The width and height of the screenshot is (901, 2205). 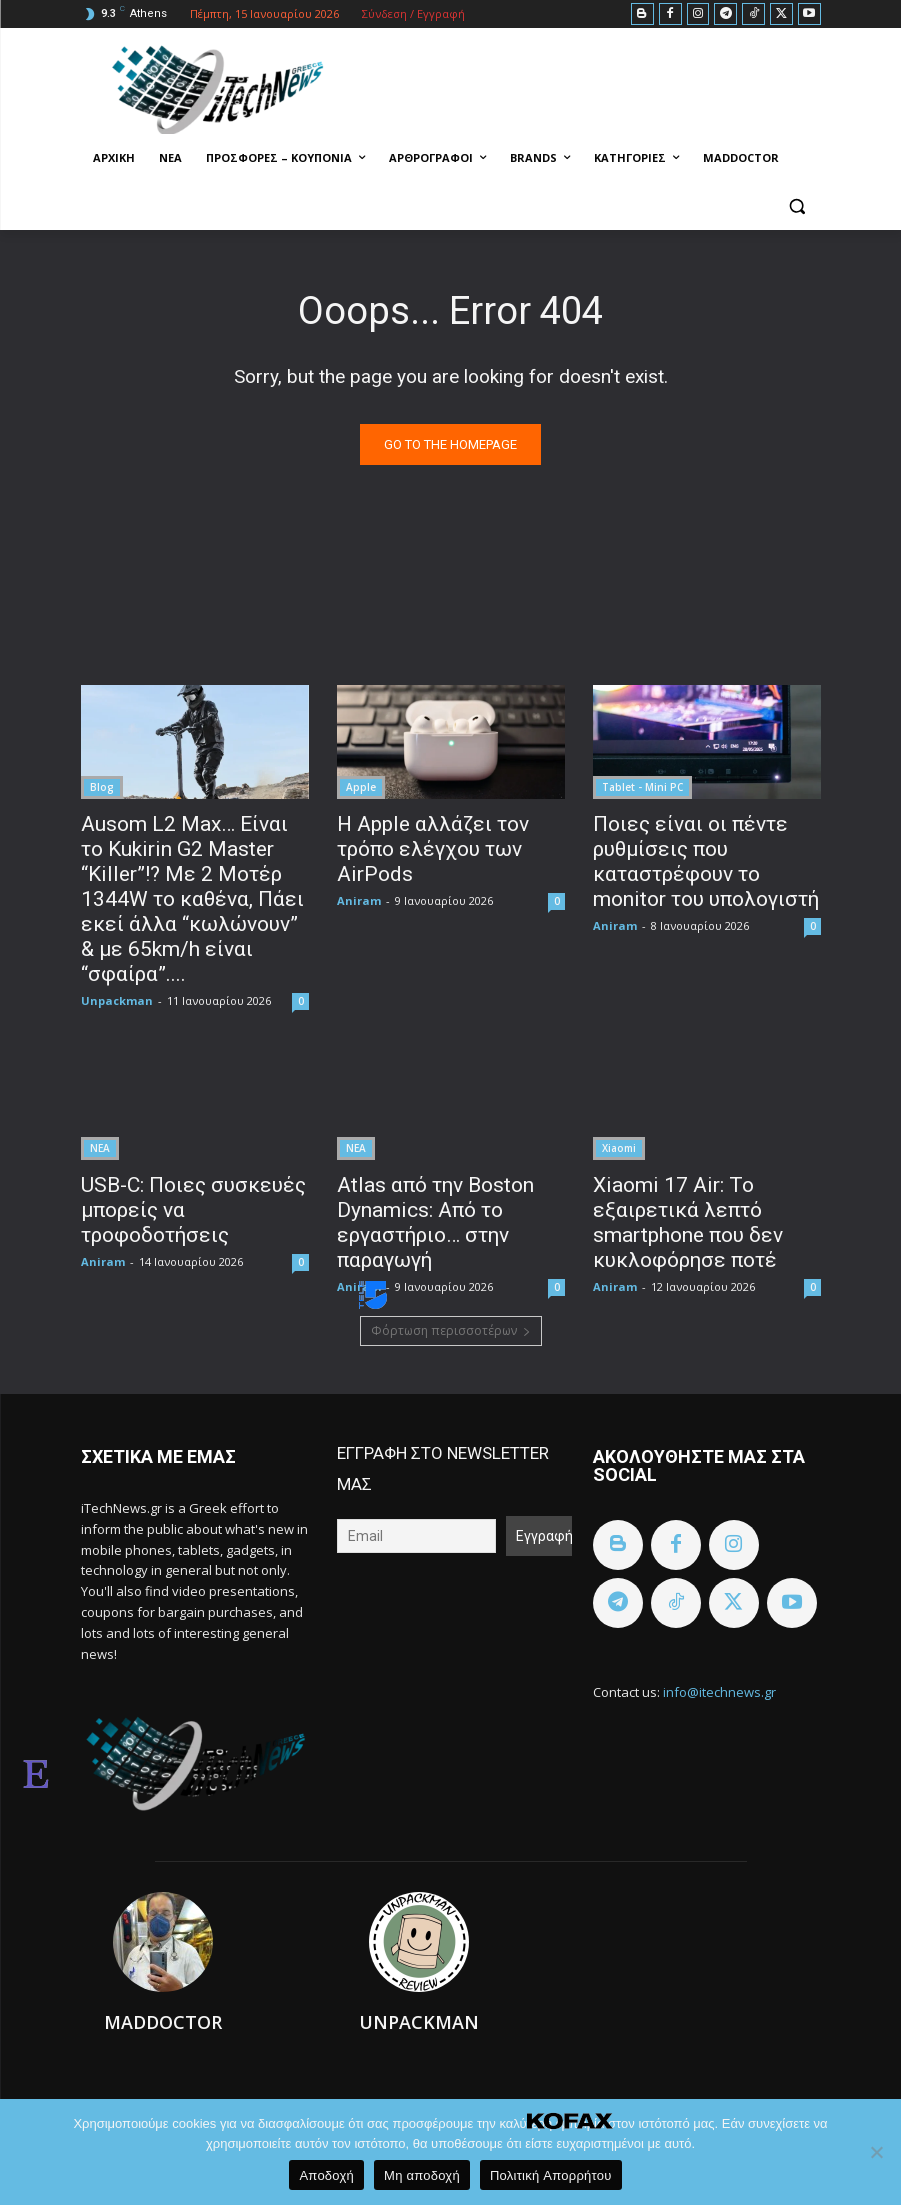 What do you see at coordinates (570, 2121) in the screenshot?
I see `Kofax company logo` at bounding box center [570, 2121].